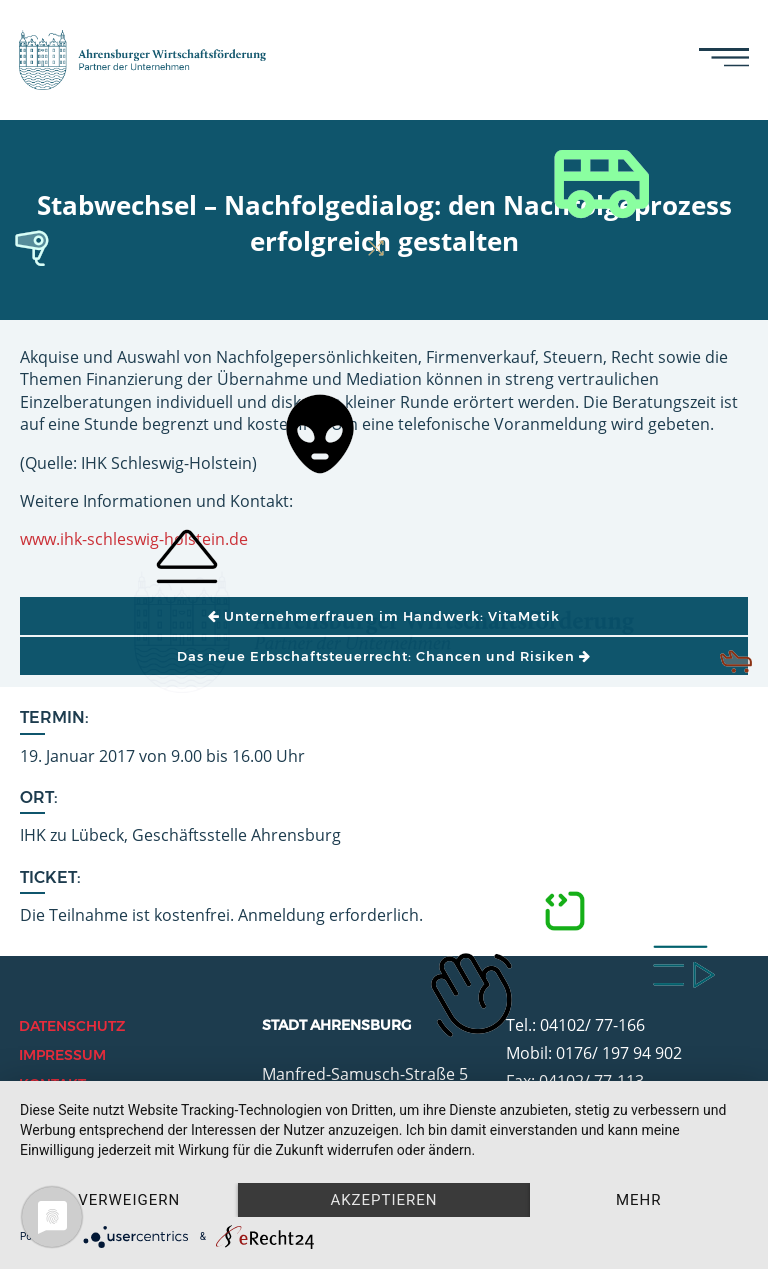  What do you see at coordinates (680, 965) in the screenshot?
I see `view playback queue` at bounding box center [680, 965].